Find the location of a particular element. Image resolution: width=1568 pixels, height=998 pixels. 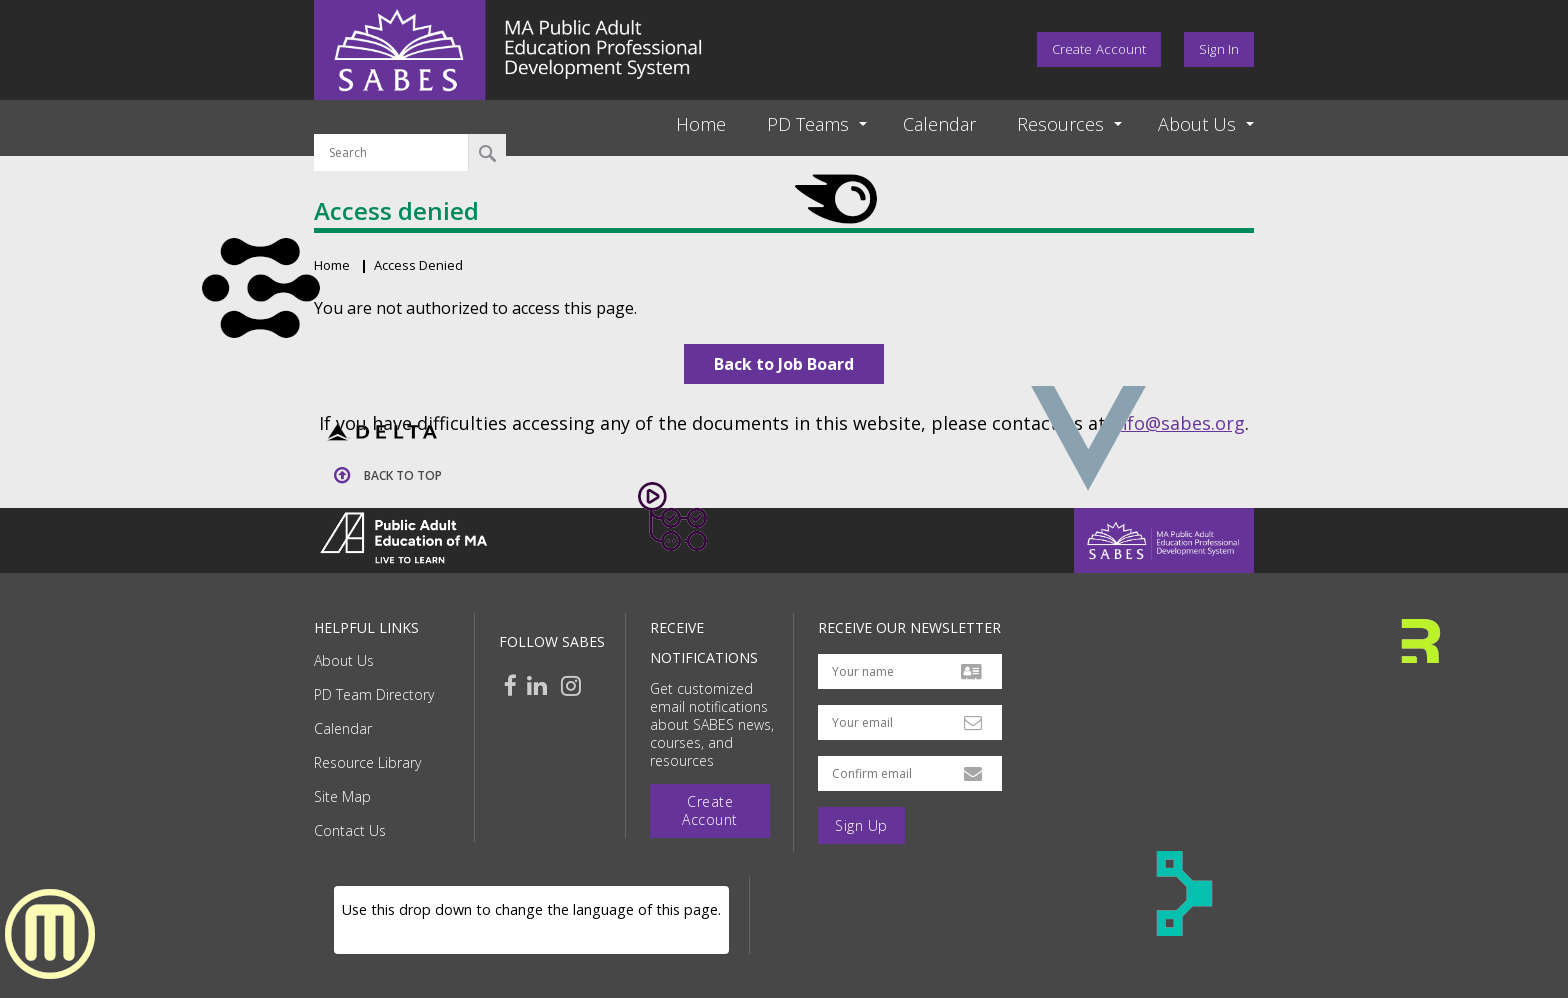

puppet configuration management tool logo is located at coordinates (1184, 893).